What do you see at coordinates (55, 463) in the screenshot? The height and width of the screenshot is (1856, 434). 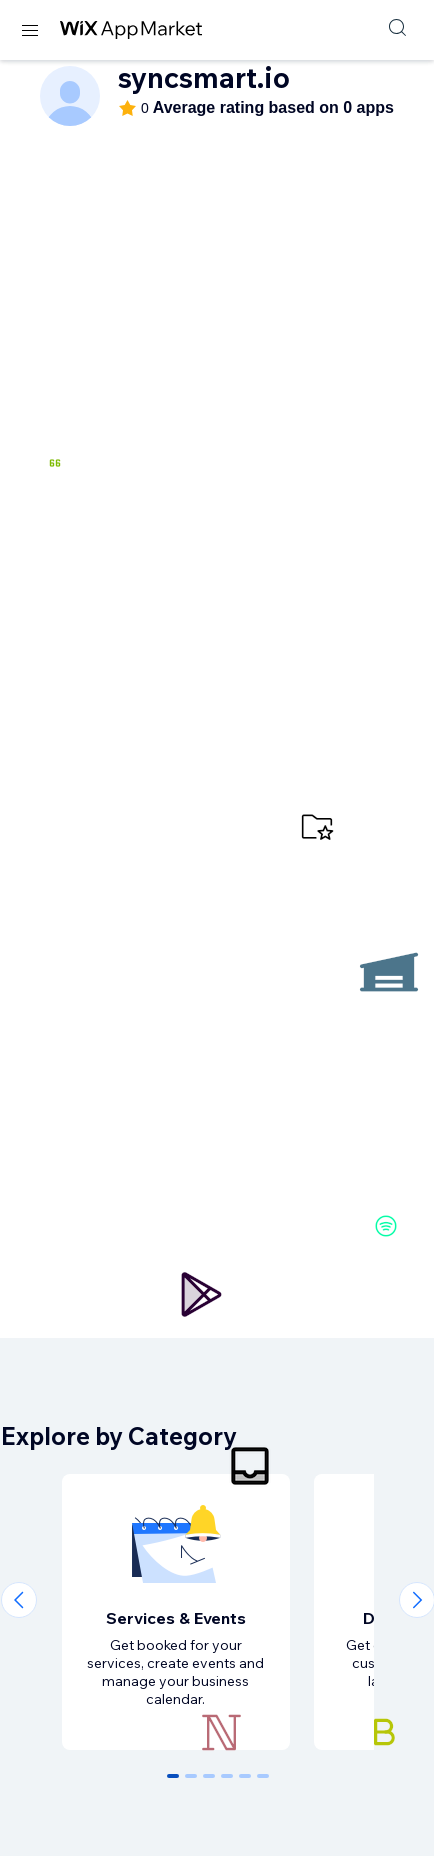 I see `indicates item number 66 in a list or sequence` at bounding box center [55, 463].